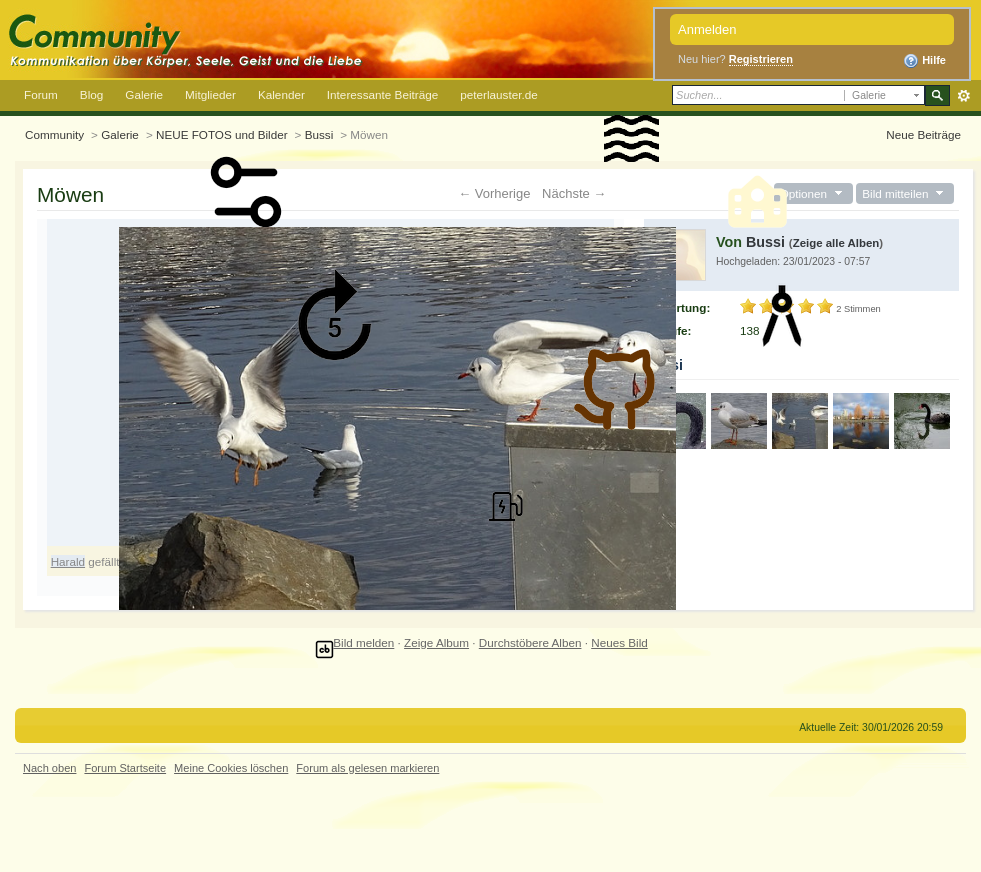 This screenshot has width=981, height=872. Describe the element at coordinates (335, 319) in the screenshot. I see `skip forward 5 seconds in media playback` at that location.